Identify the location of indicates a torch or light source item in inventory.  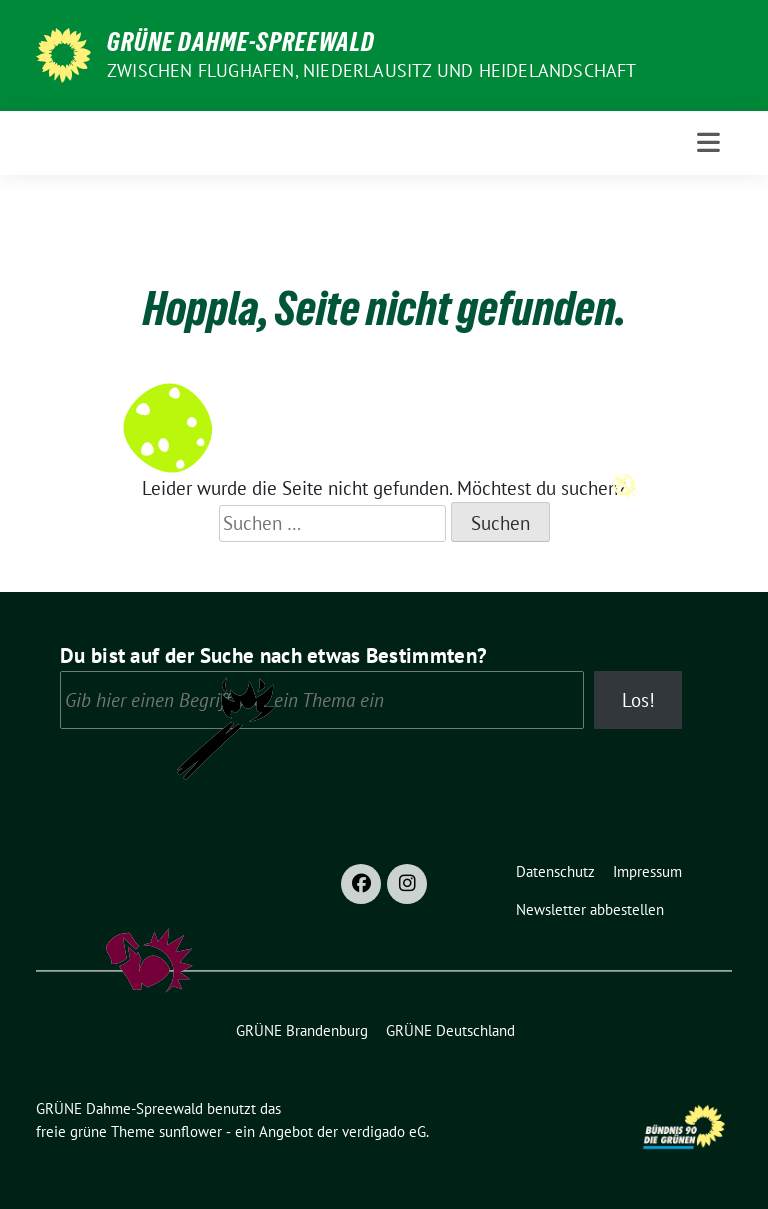
(226, 728).